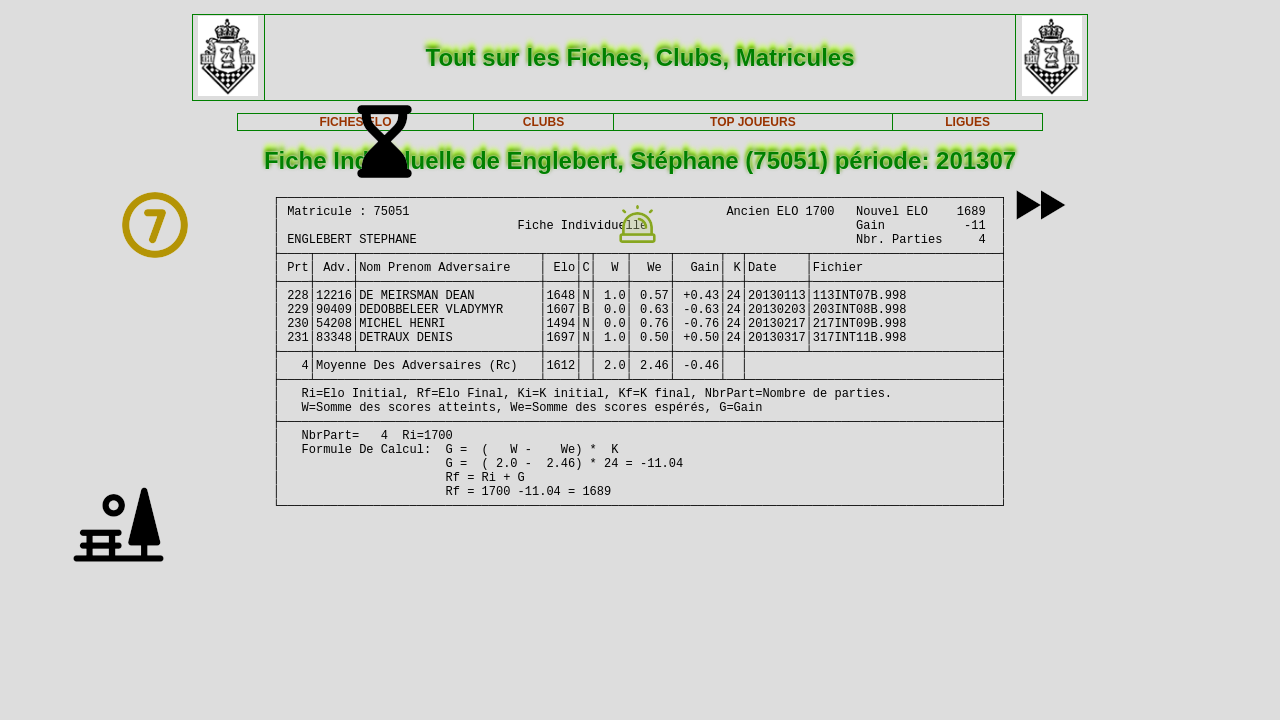 The width and height of the screenshot is (1280, 720). Describe the element at coordinates (1041, 205) in the screenshot. I see `skip to next track` at that location.